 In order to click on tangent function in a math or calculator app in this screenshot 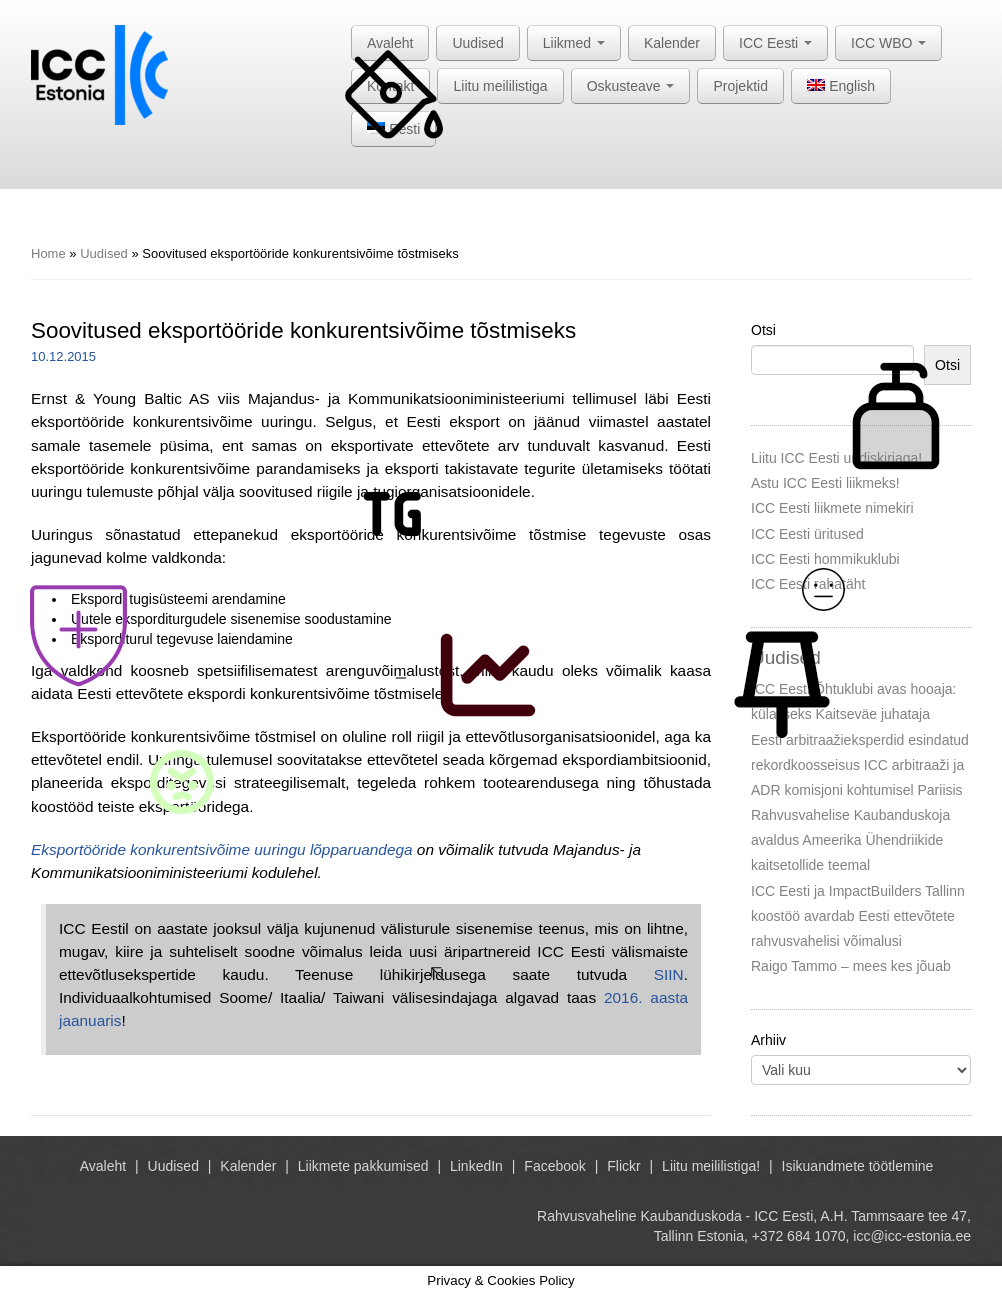, I will do `click(390, 514)`.